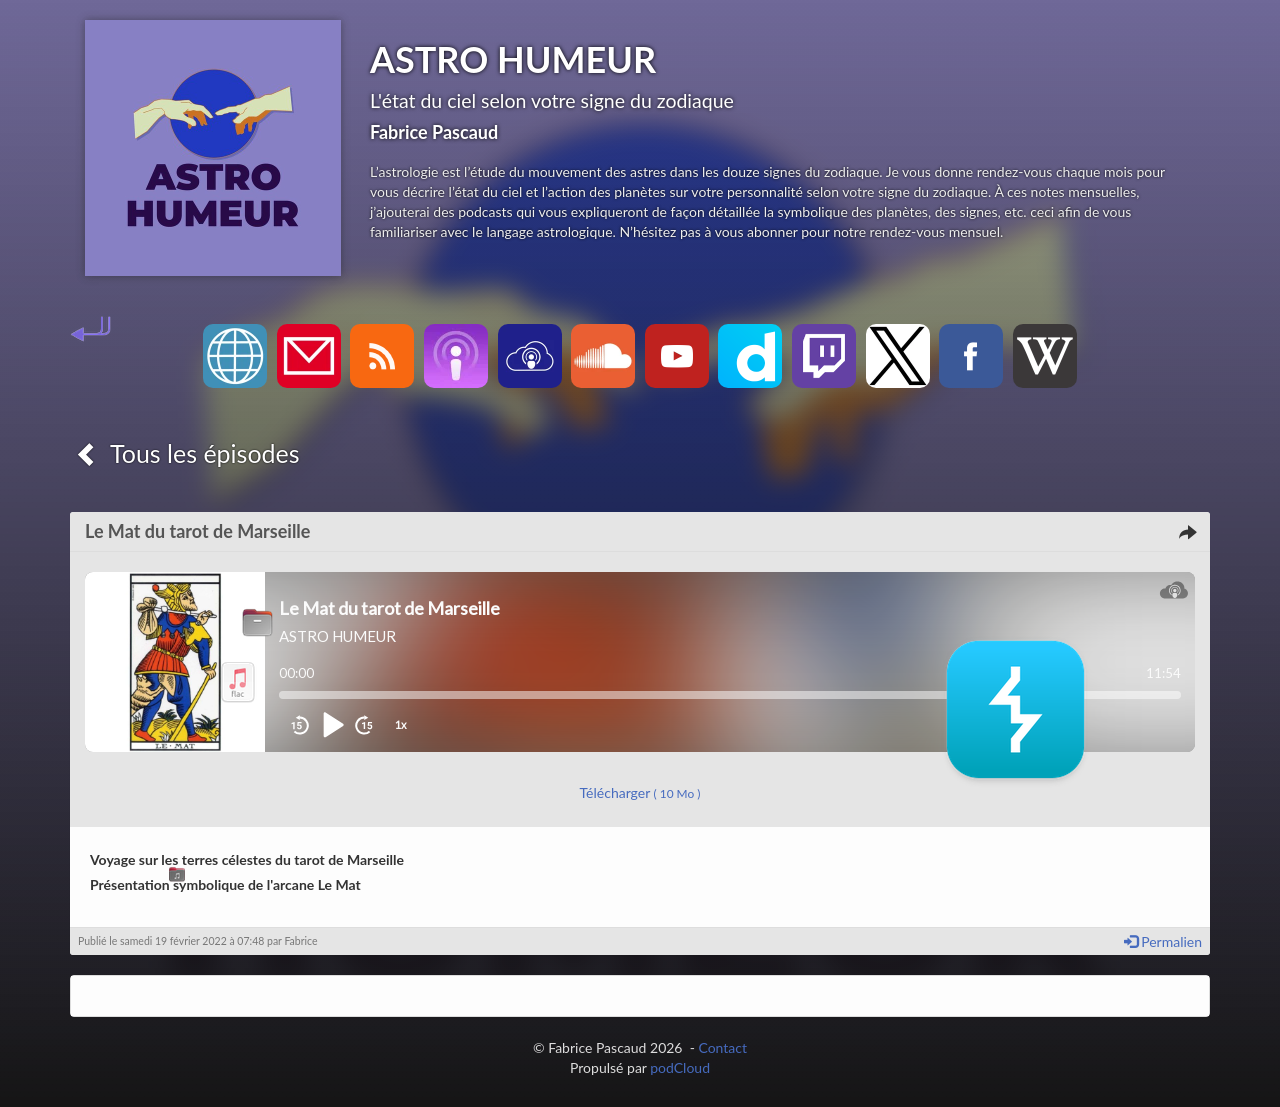 The width and height of the screenshot is (1280, 1107). I want to click on reply to all recipients of an email, so click(90, 326).